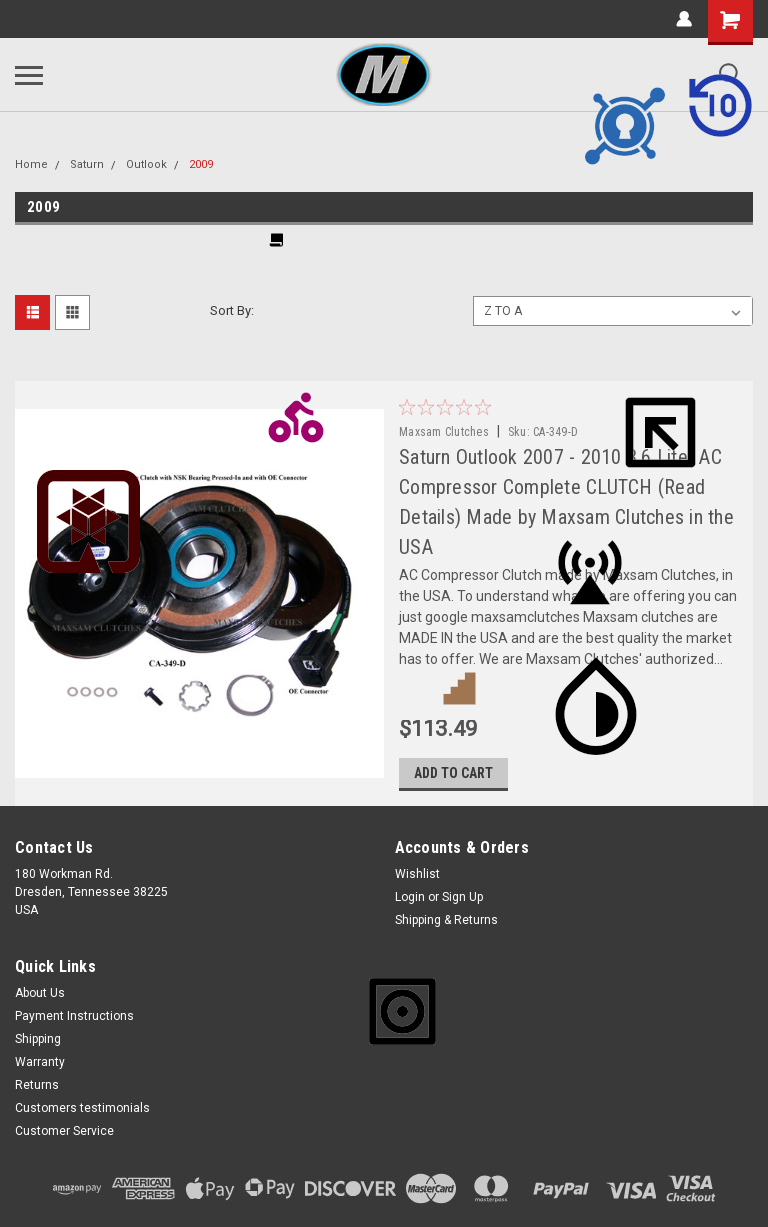 Image resolution: width=768 pixels, height=1227 pixels. What do you see at coordinates (625, 126) in the screenshot?
I see `keycdn content delivery network logo` at bounding box center [625, 126].